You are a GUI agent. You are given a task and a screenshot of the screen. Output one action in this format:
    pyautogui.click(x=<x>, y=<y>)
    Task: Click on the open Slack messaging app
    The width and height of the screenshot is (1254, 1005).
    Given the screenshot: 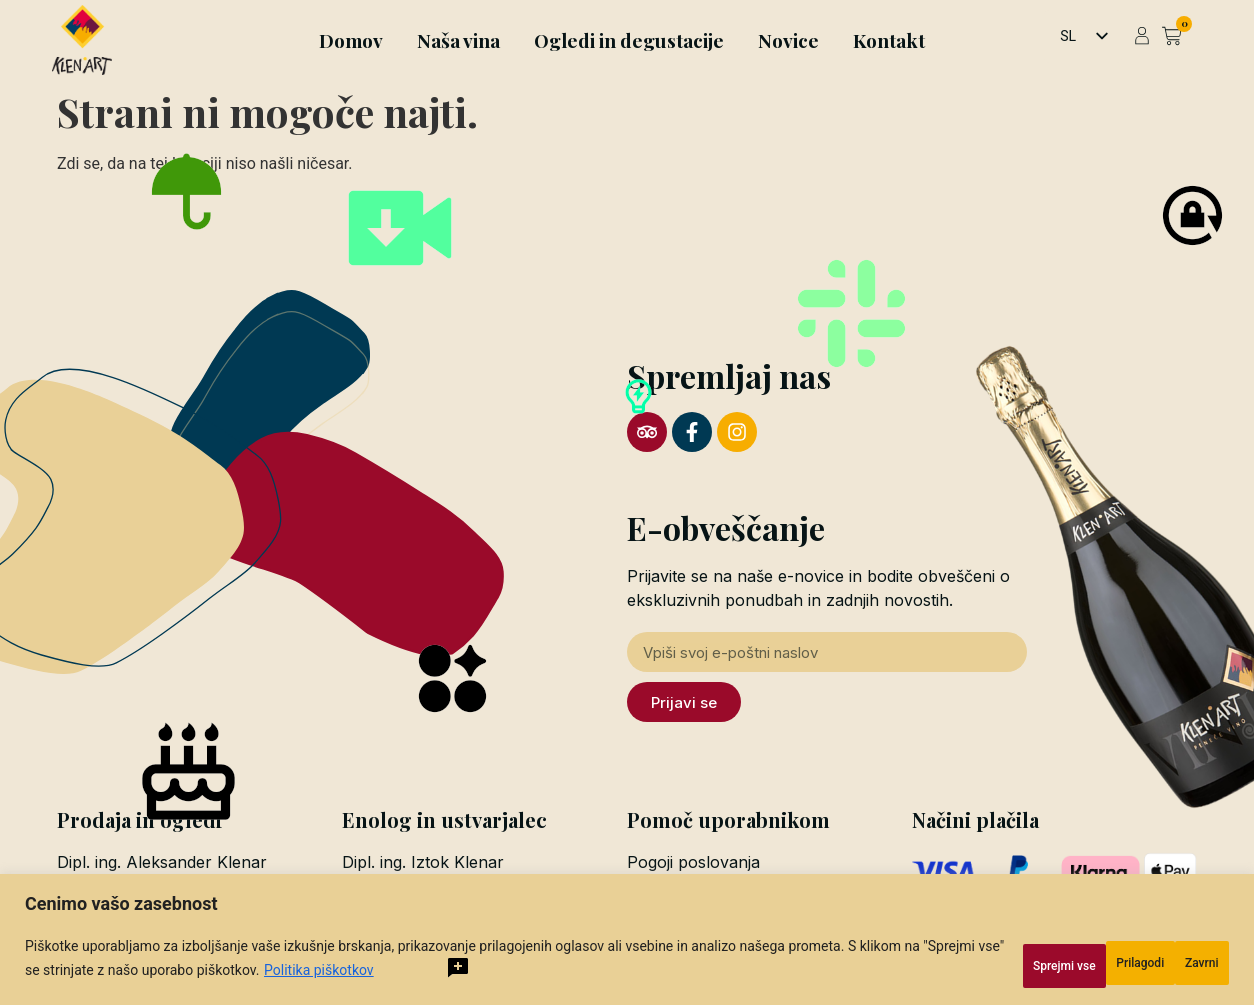 What is the action you would take?
    pyautogui.click(x=851, y=313)
    